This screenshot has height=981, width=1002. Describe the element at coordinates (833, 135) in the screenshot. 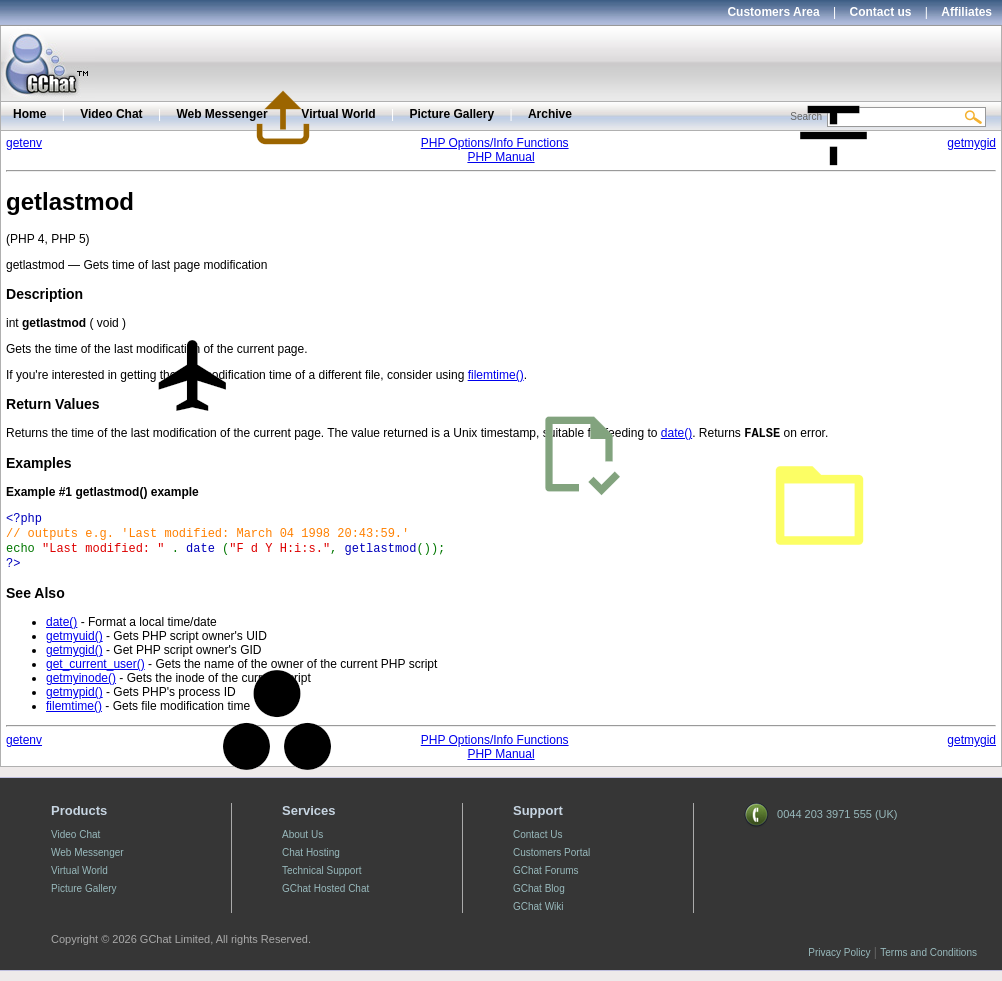

I see `apply strikethrough formatting to selected text` at that location.